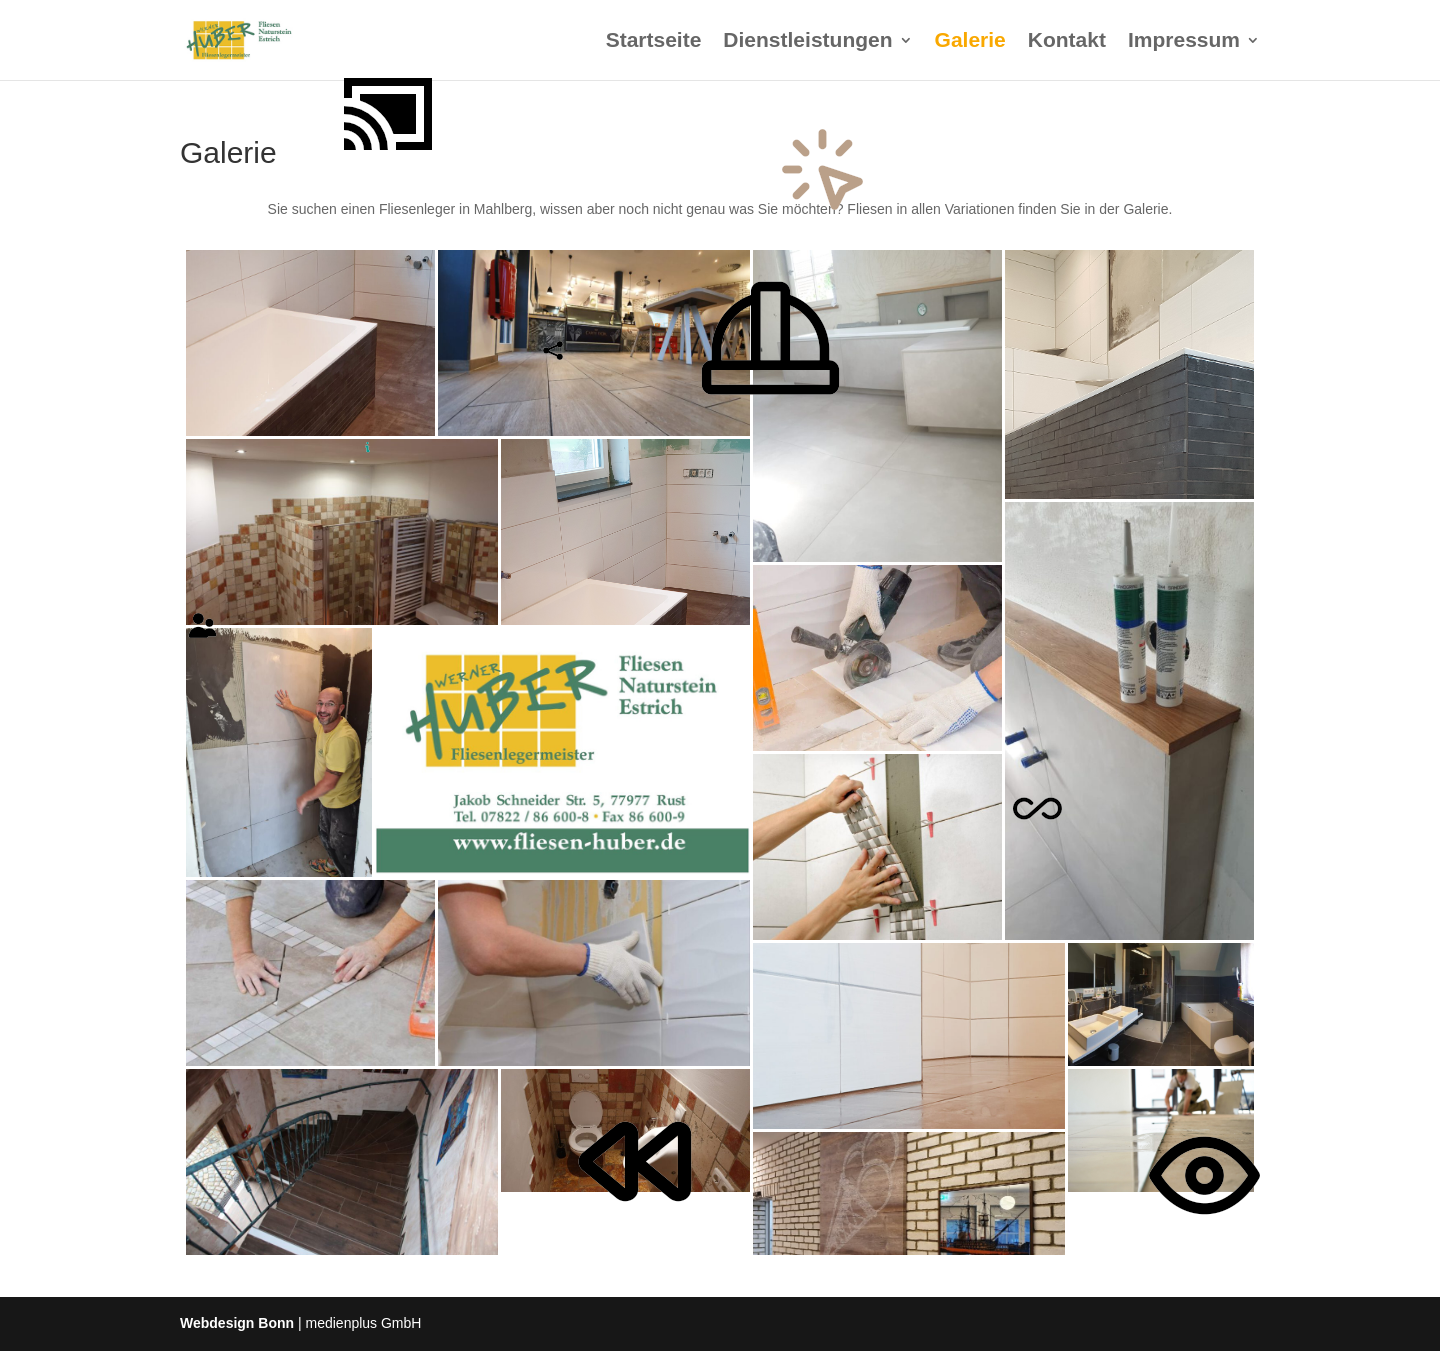  Describe the element at coordinates (770, 345) in the screenshot. I see `access construction or site safety settings` at that location.